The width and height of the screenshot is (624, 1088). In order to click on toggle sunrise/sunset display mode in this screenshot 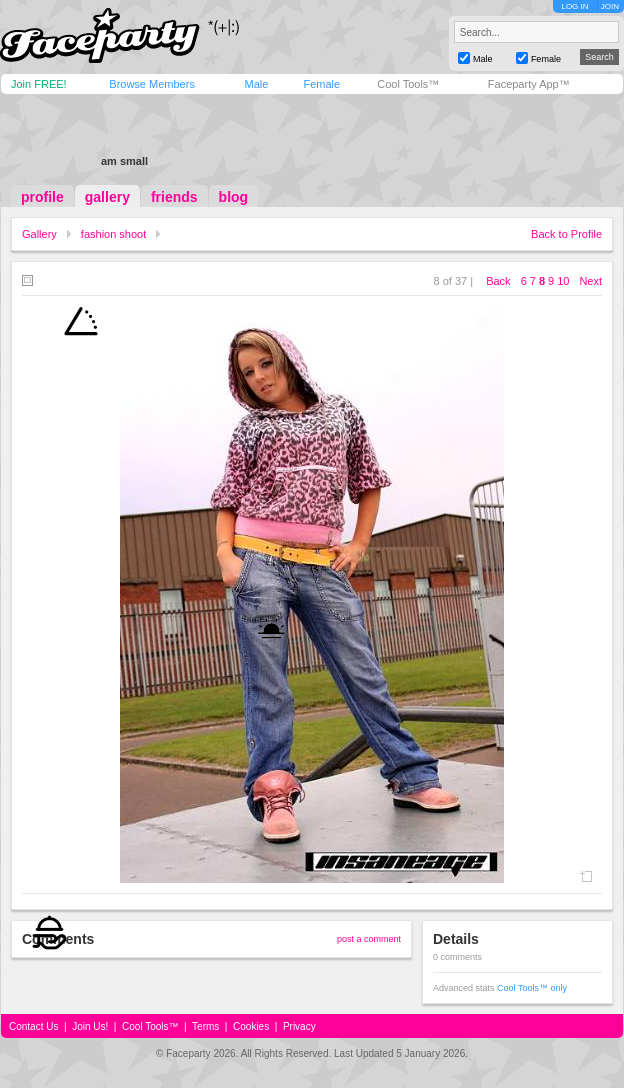, I will do `click(271, 629)`.